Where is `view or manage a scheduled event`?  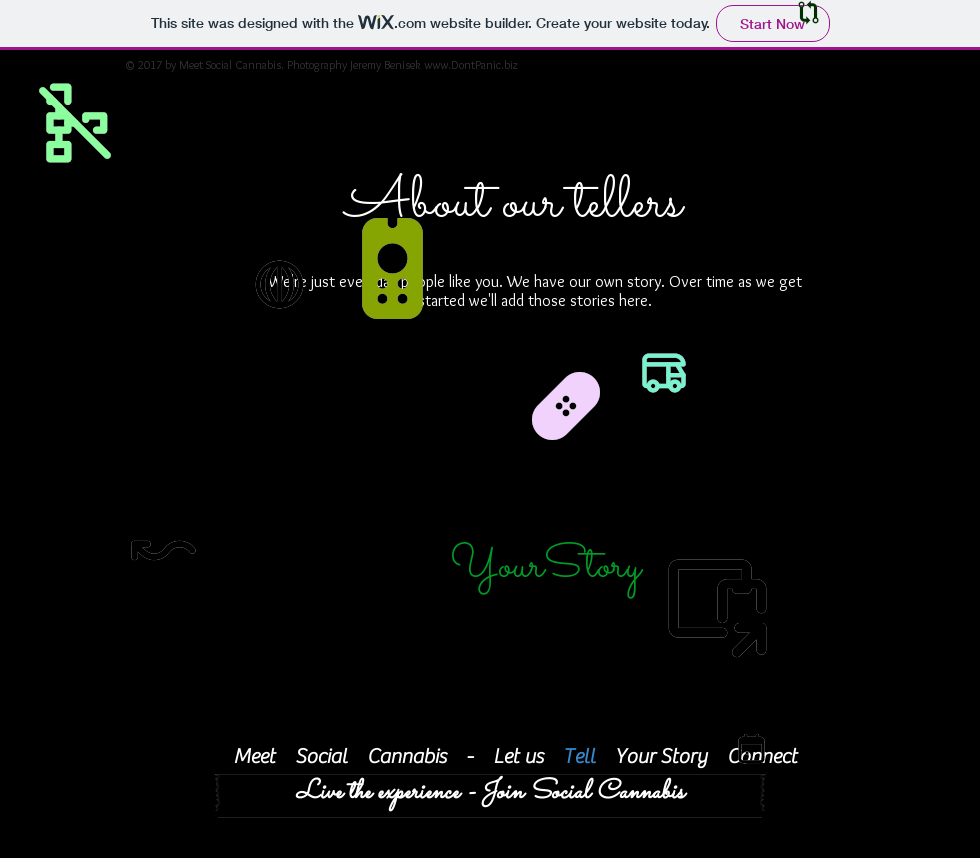
view or manage a scheduled event is located at coordinates (751, 748).